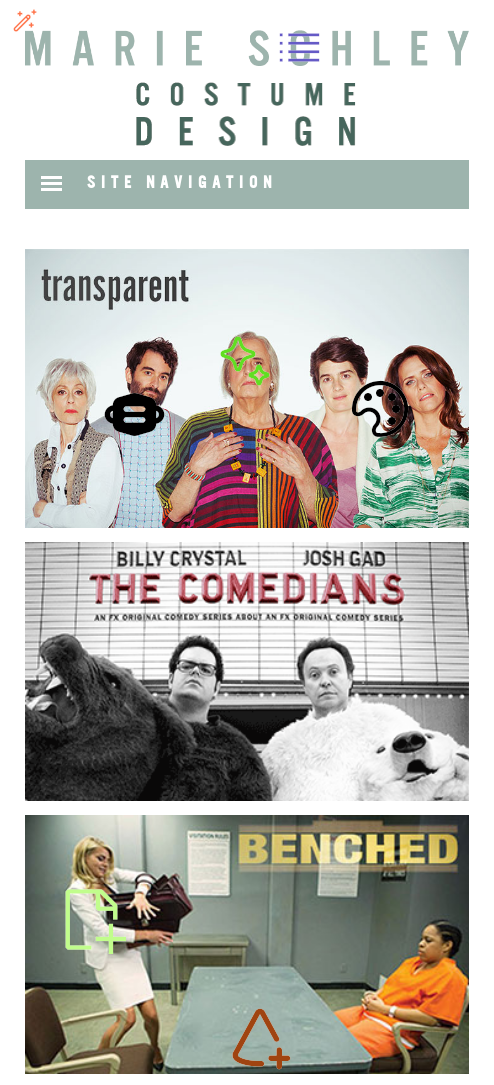  Describe the element at coordinates (245, 361) in the screenshot. I see `indicates AI-generated or enhanced content` at that location.